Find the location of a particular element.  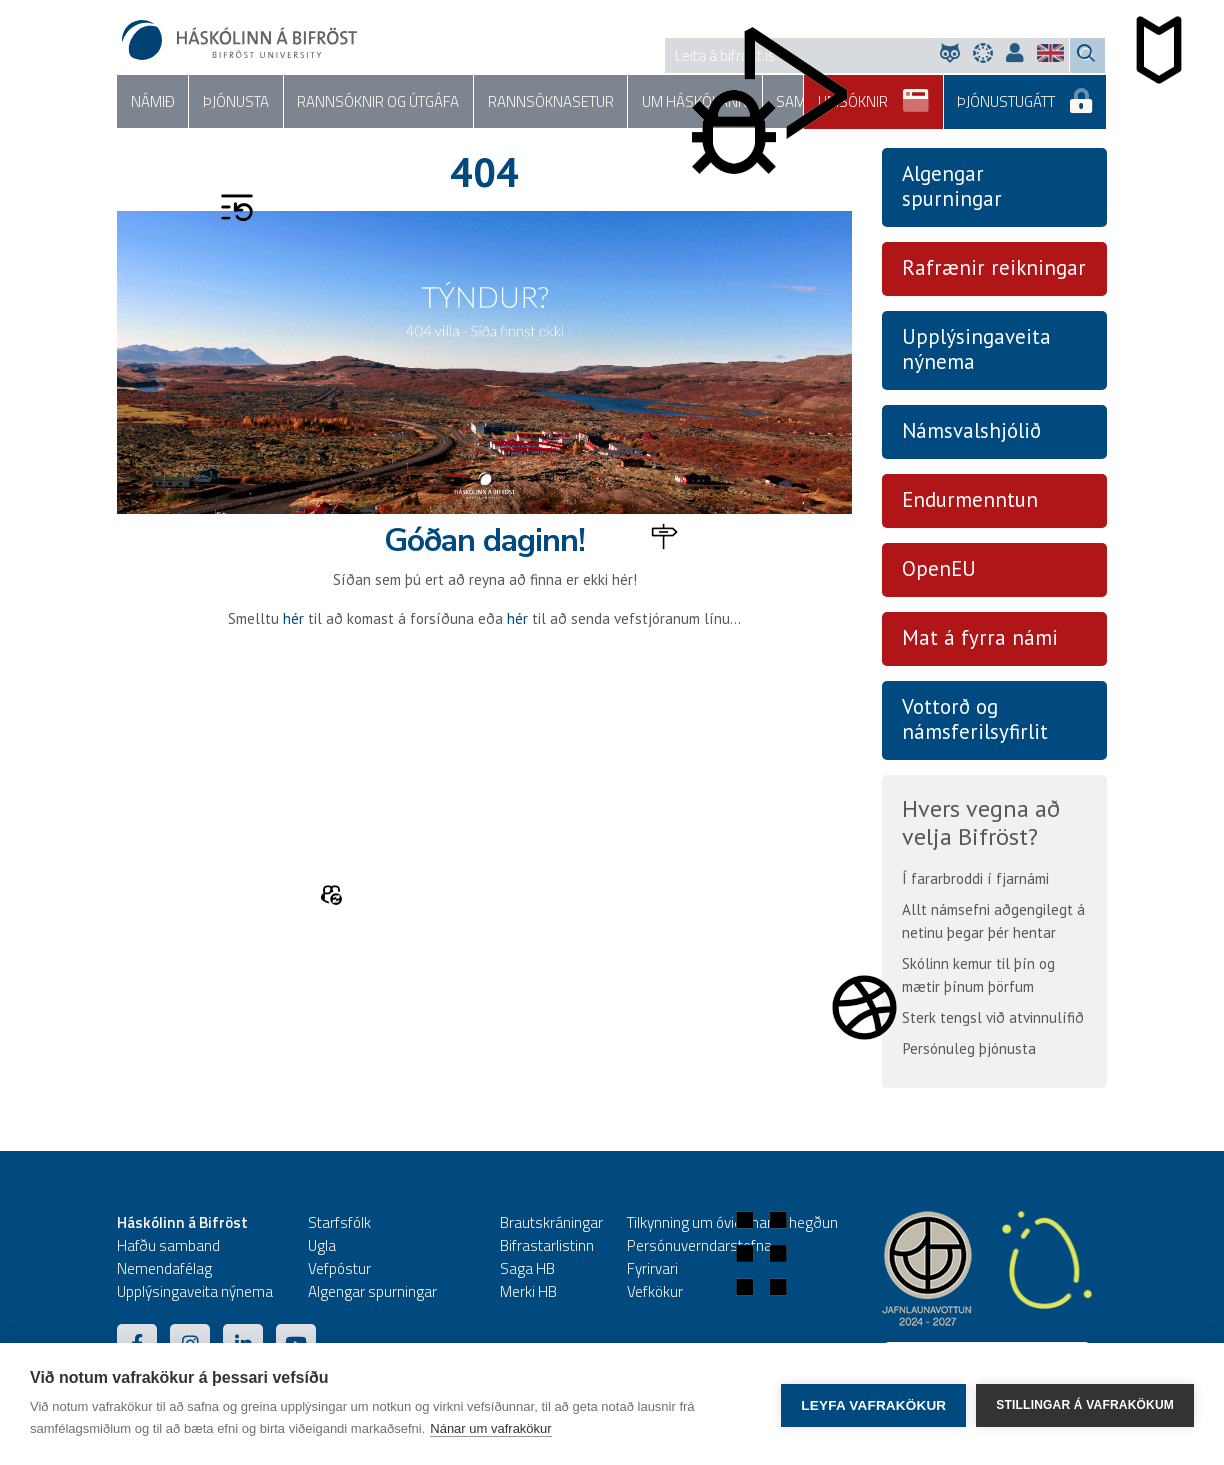

visit dribbble profile or portfolio is located at coordinates (864, 1007).